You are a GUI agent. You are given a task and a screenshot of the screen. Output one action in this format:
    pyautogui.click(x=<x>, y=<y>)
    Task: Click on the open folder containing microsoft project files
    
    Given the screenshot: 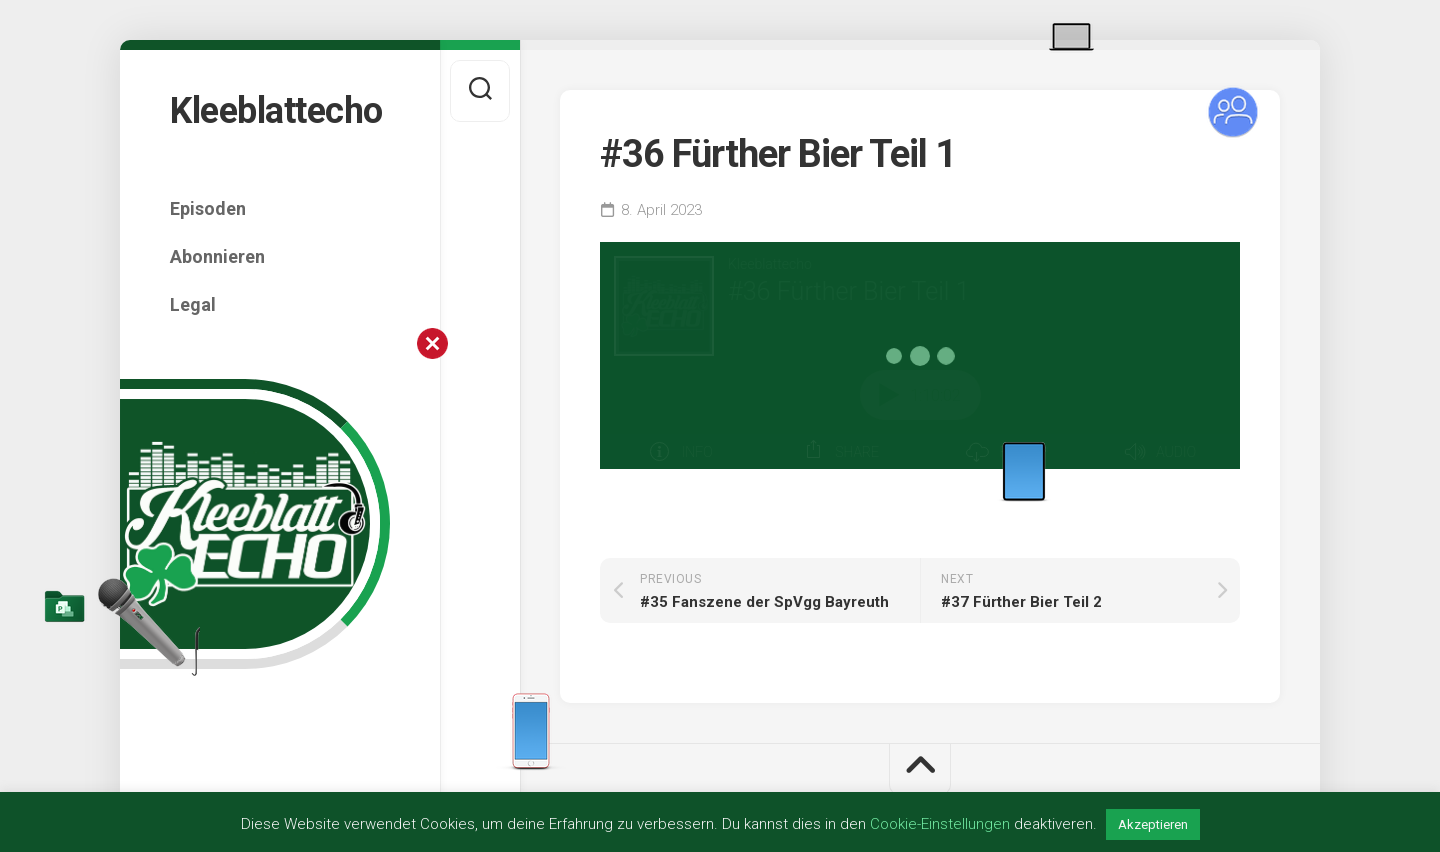 What is the action you would take?
    pyautogui.click(x=64, y=607)
    